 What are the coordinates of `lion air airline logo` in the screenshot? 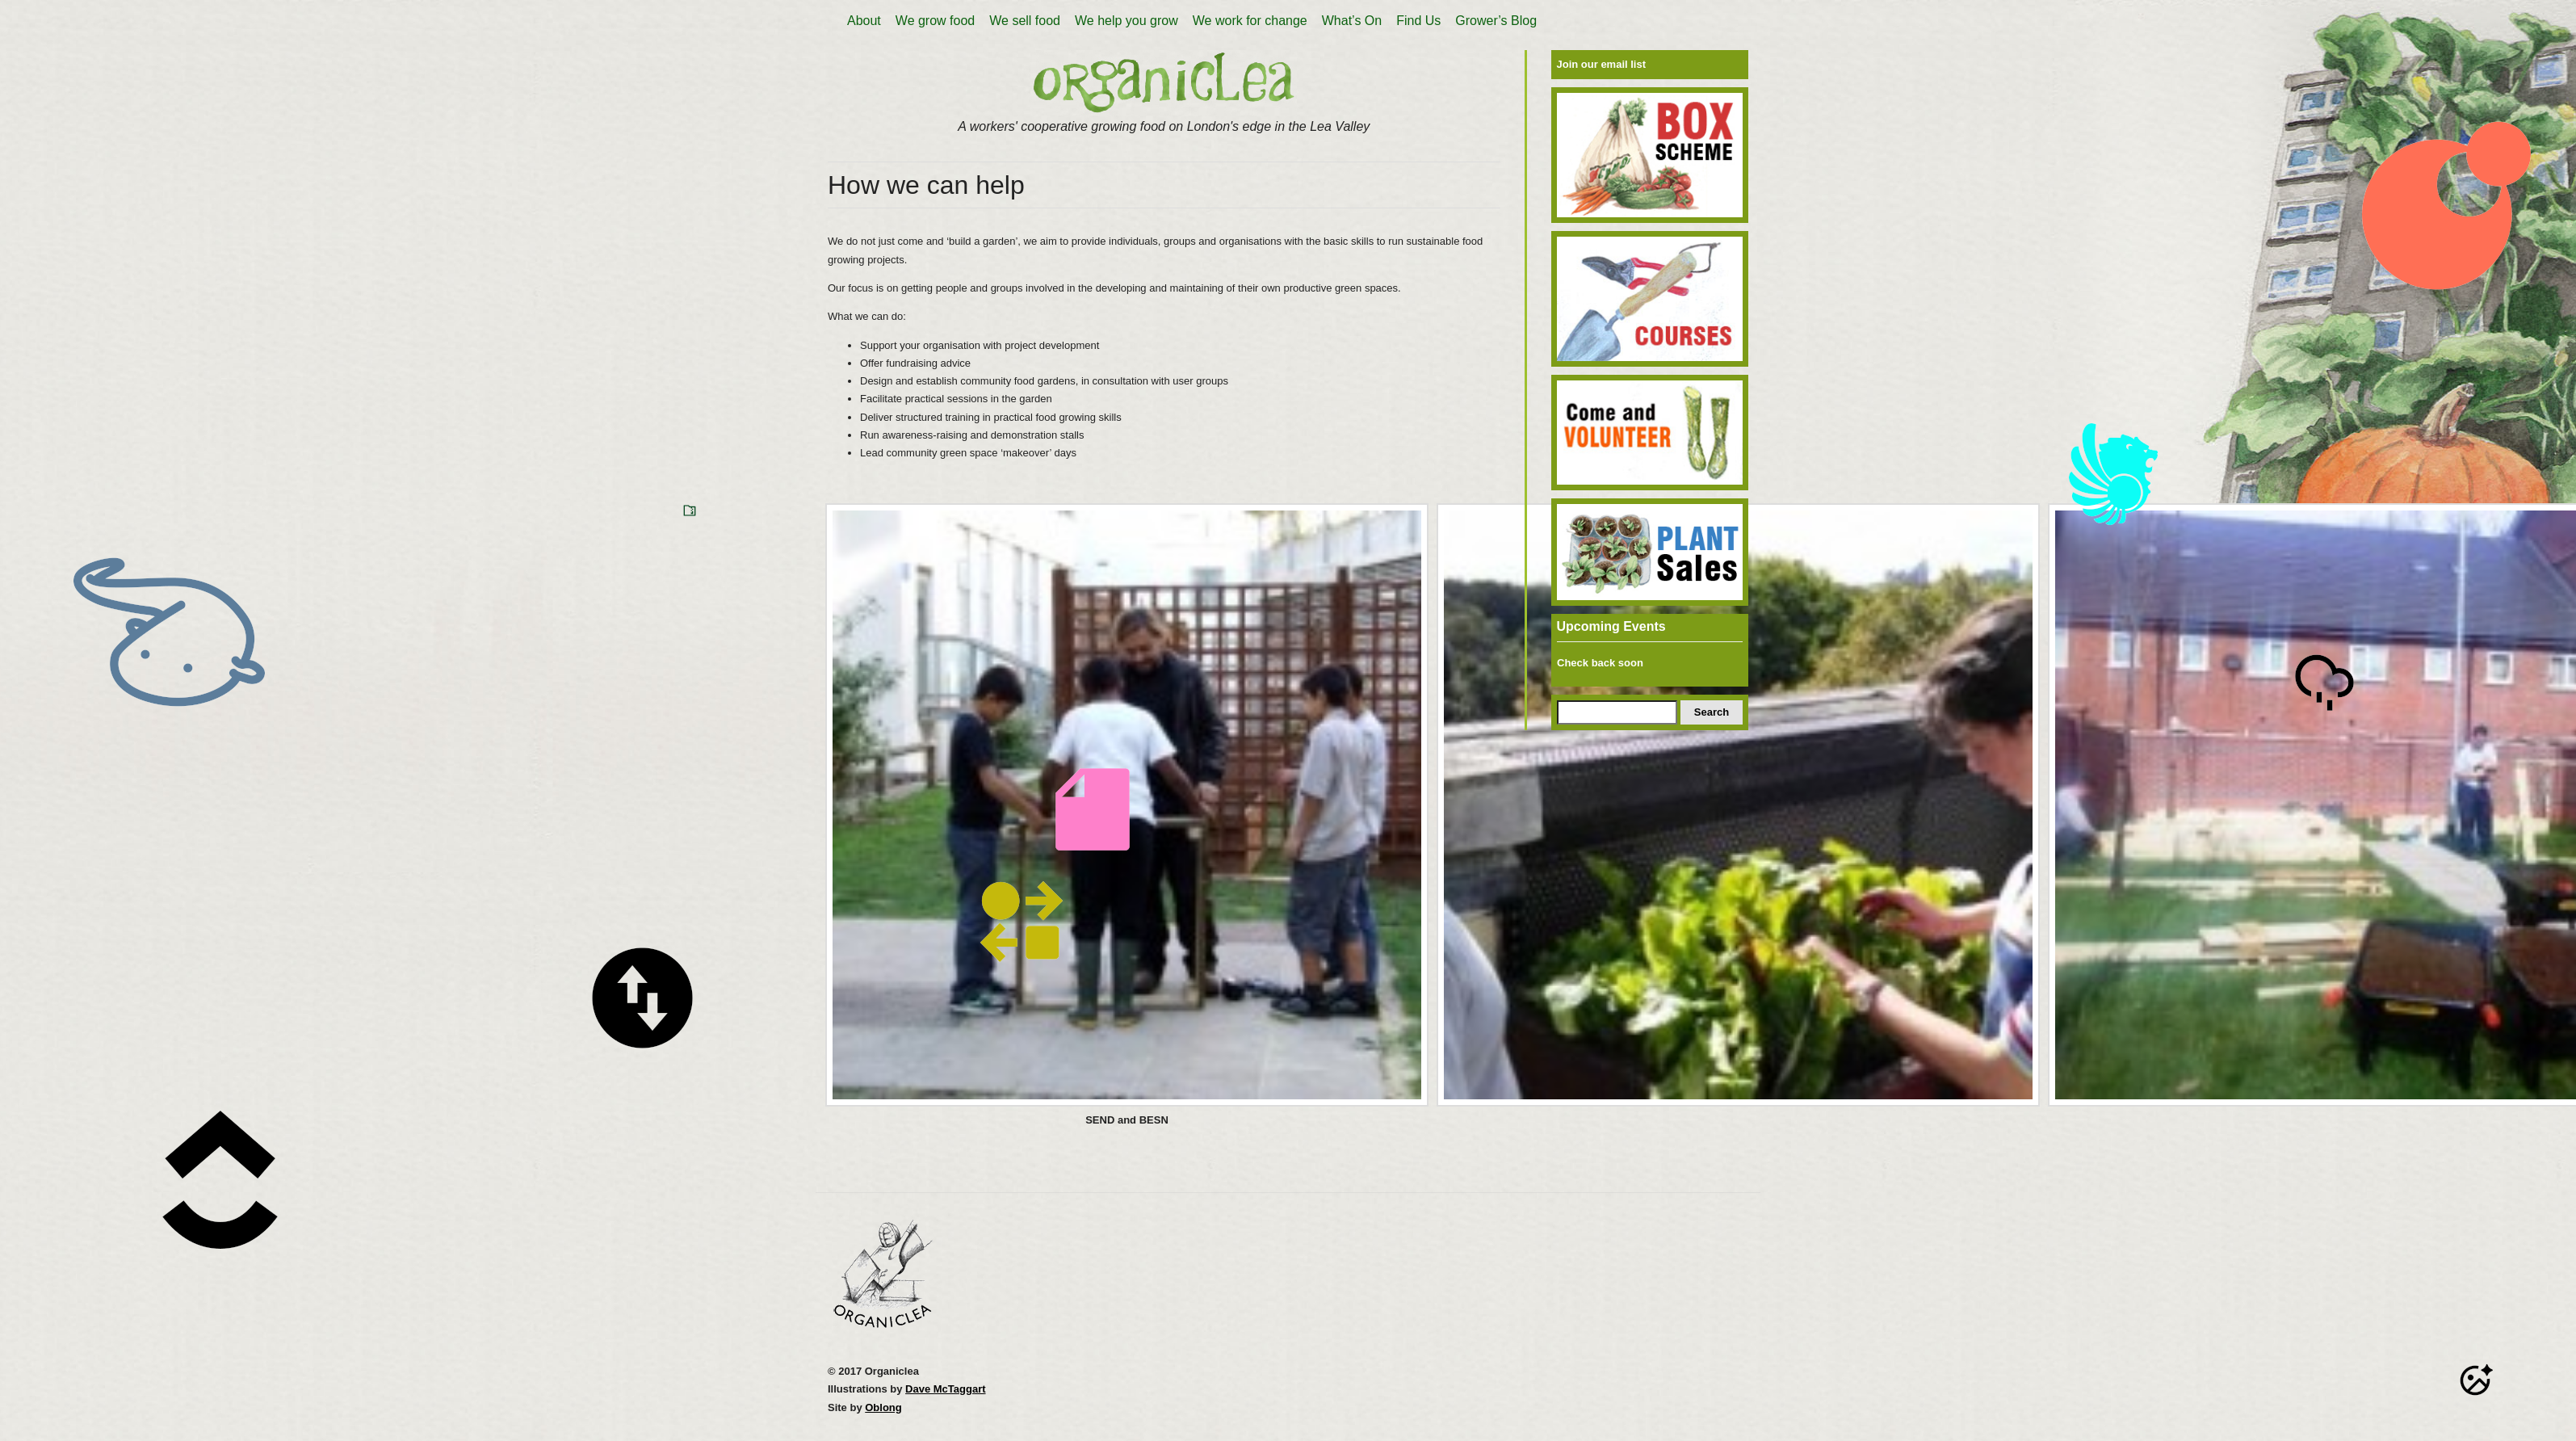 It's located at (2113, 474).